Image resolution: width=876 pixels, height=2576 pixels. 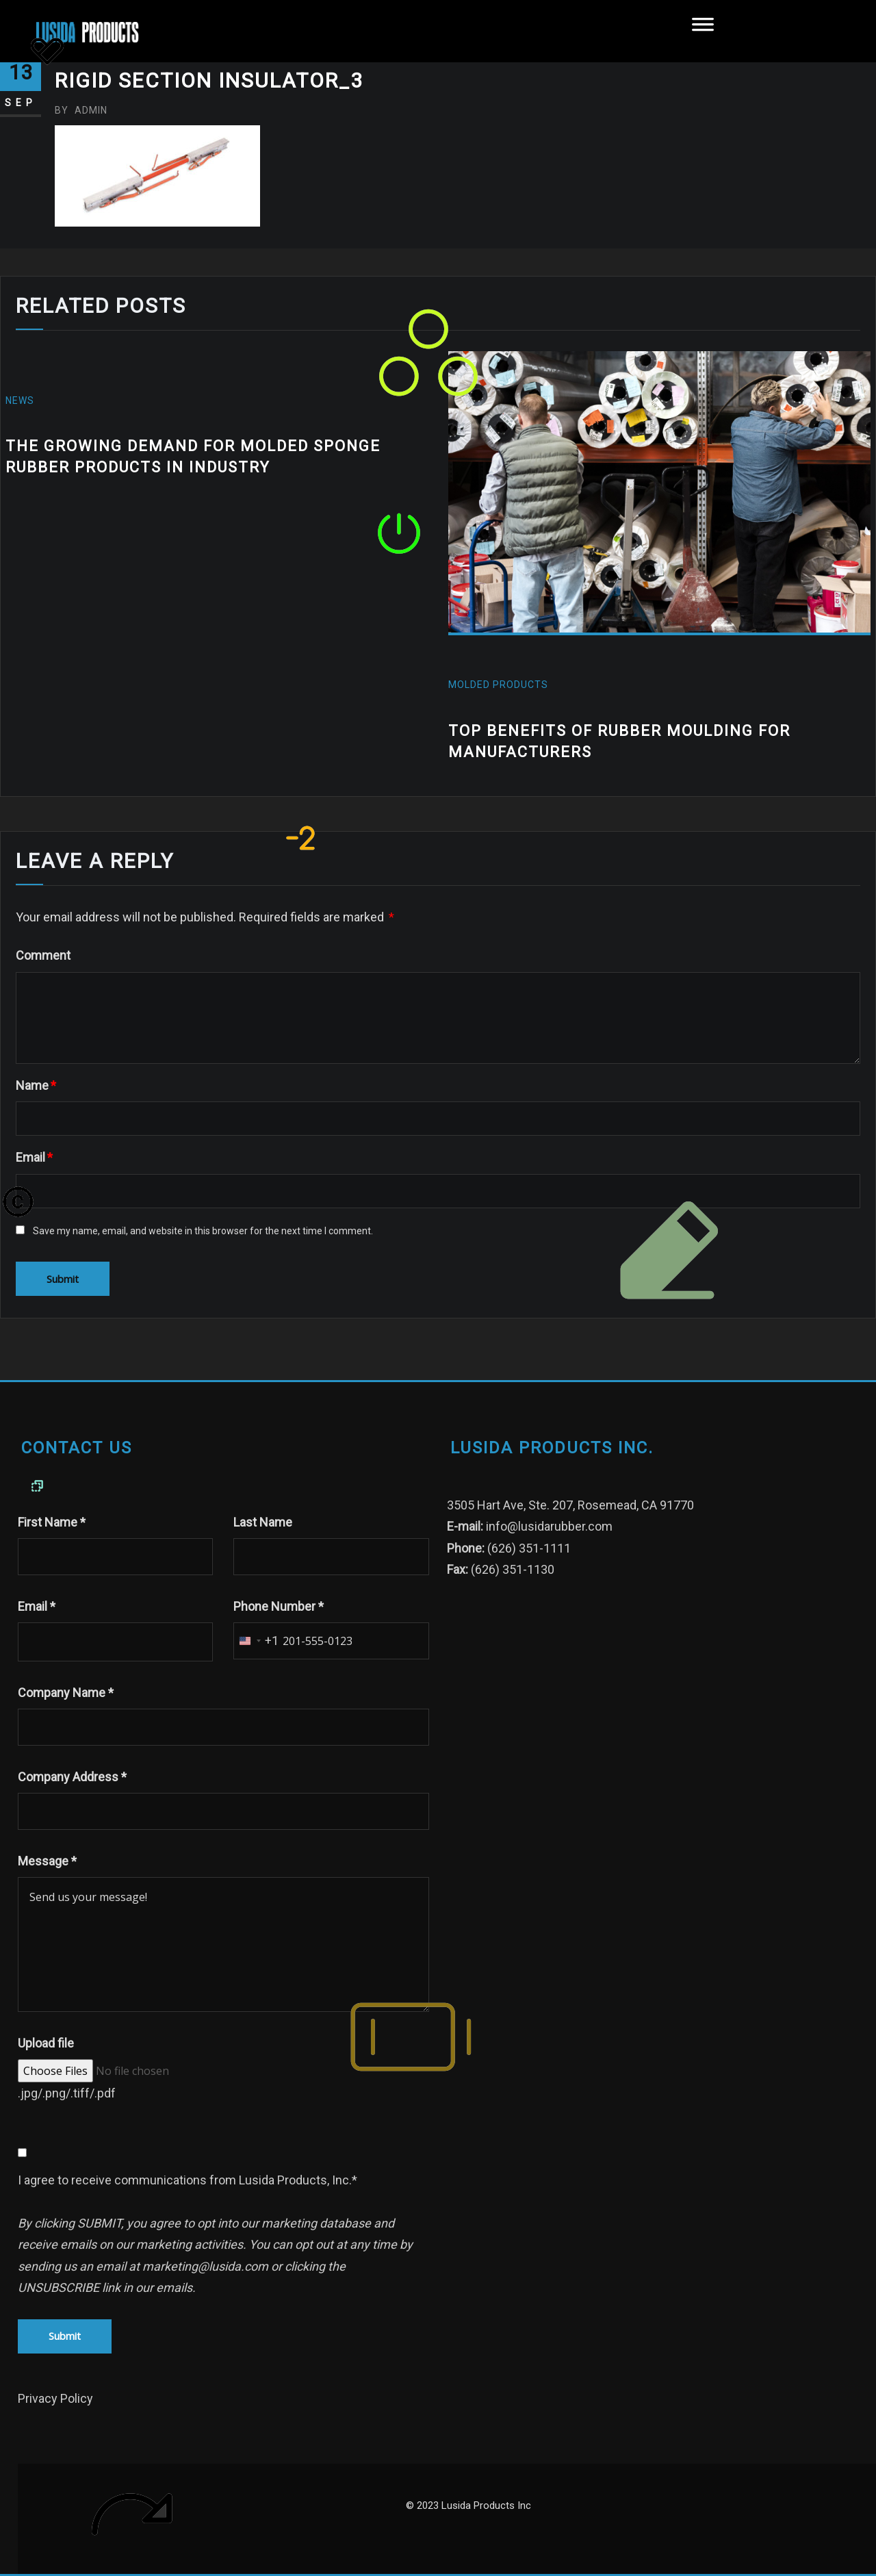 What do you see at coordinates (301, 838) in the screenshot?
I see `decrease exposure by 2 stops` at bounding box center [301, 838].